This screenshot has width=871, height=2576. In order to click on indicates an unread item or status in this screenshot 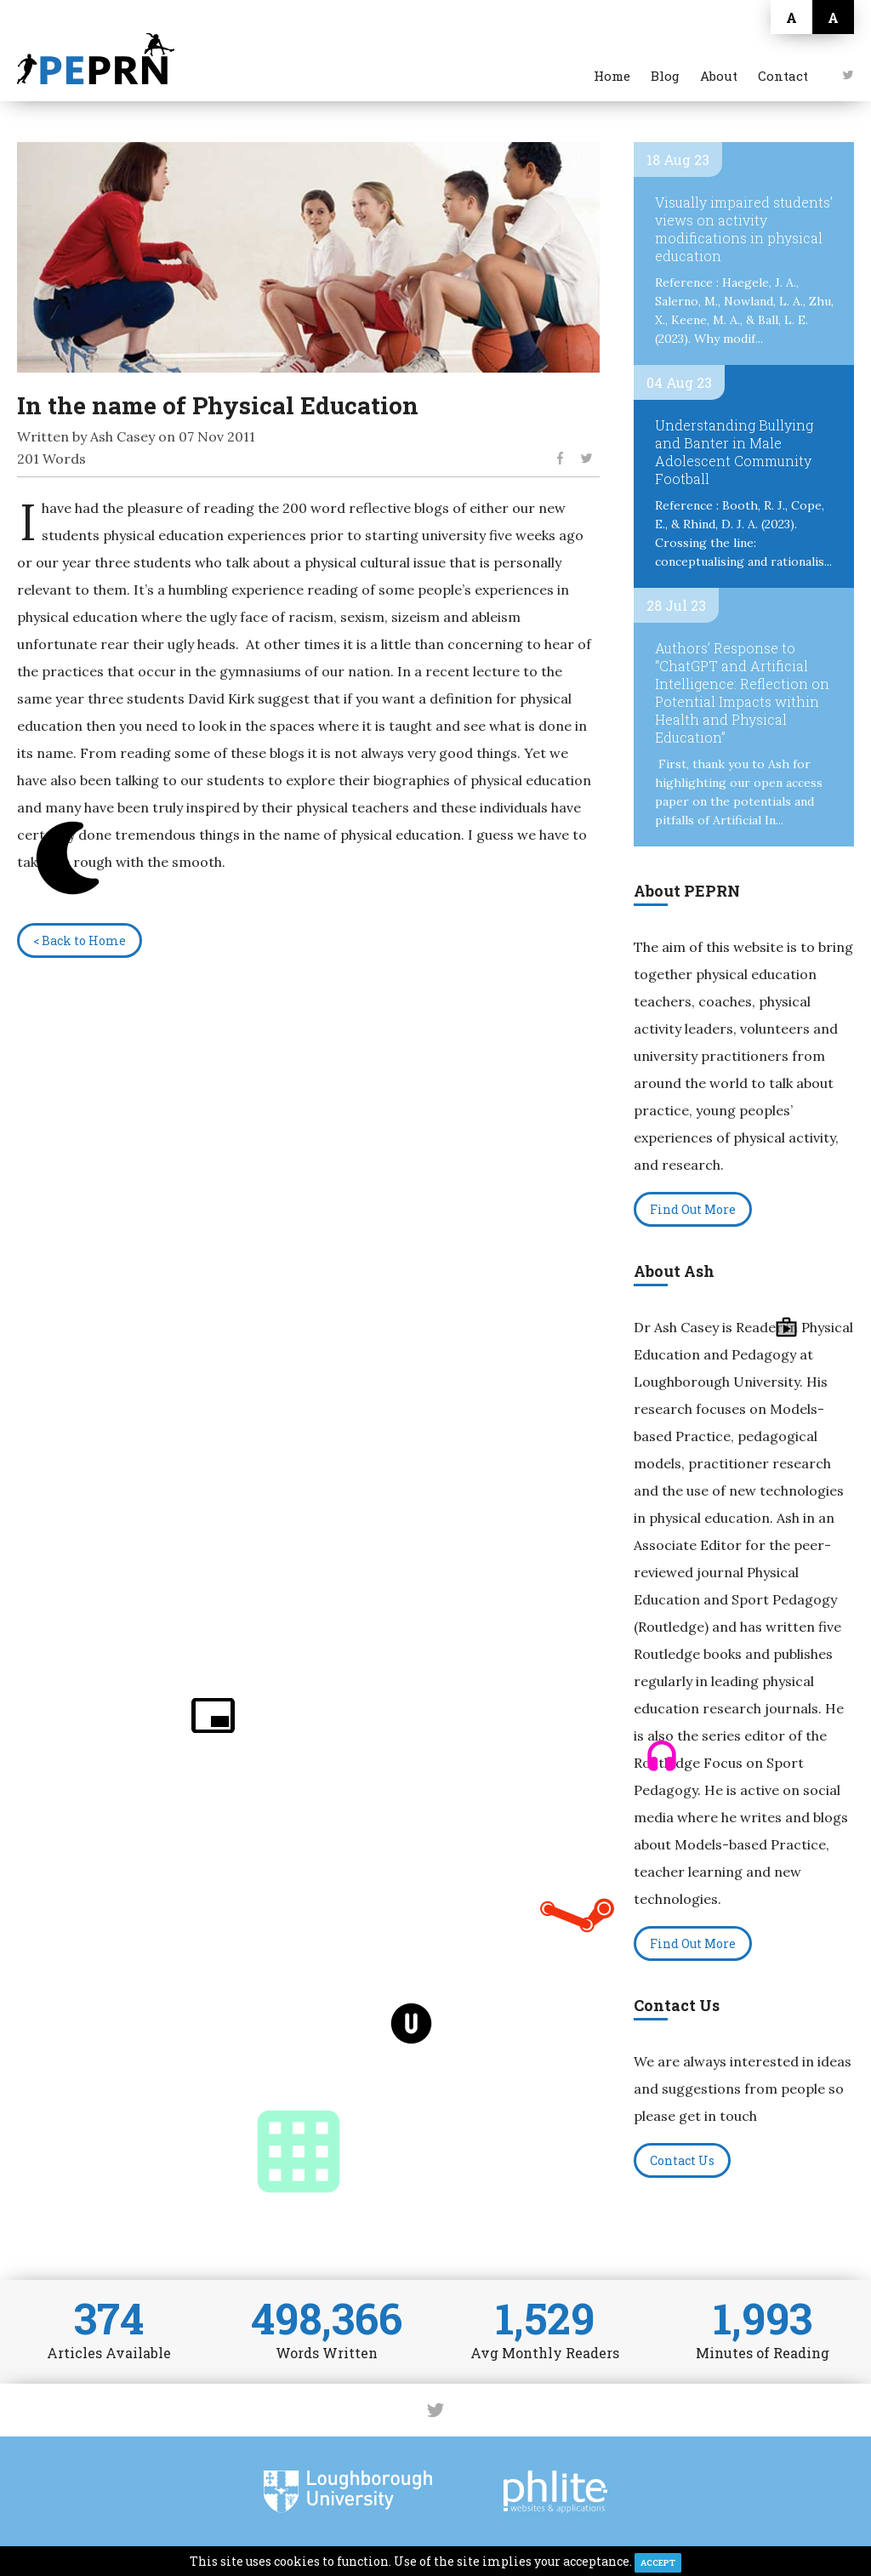, I will do `click(411, 2023)`.